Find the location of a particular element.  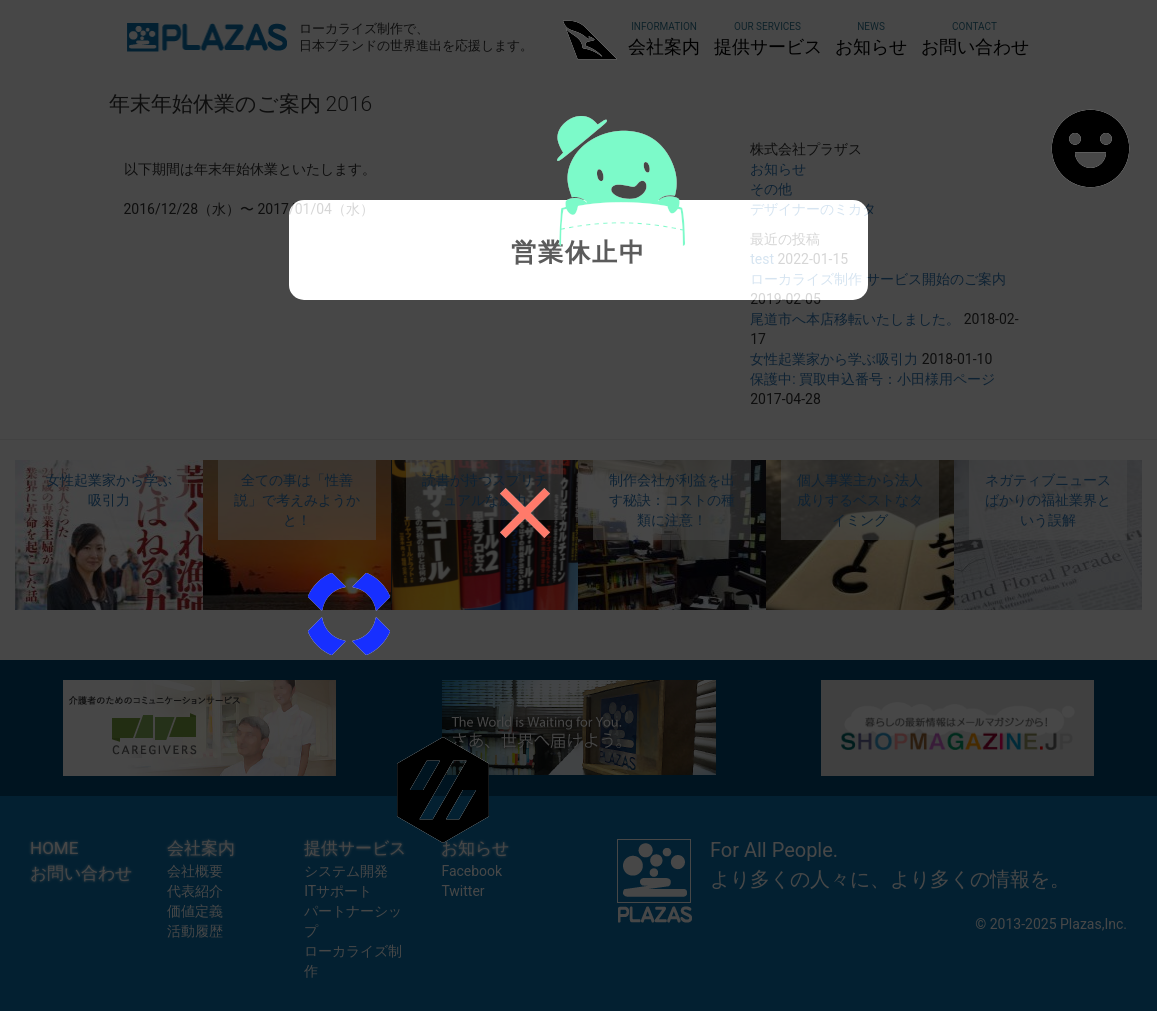

add an emoji or reaction is located at coordinates (1090, 148).